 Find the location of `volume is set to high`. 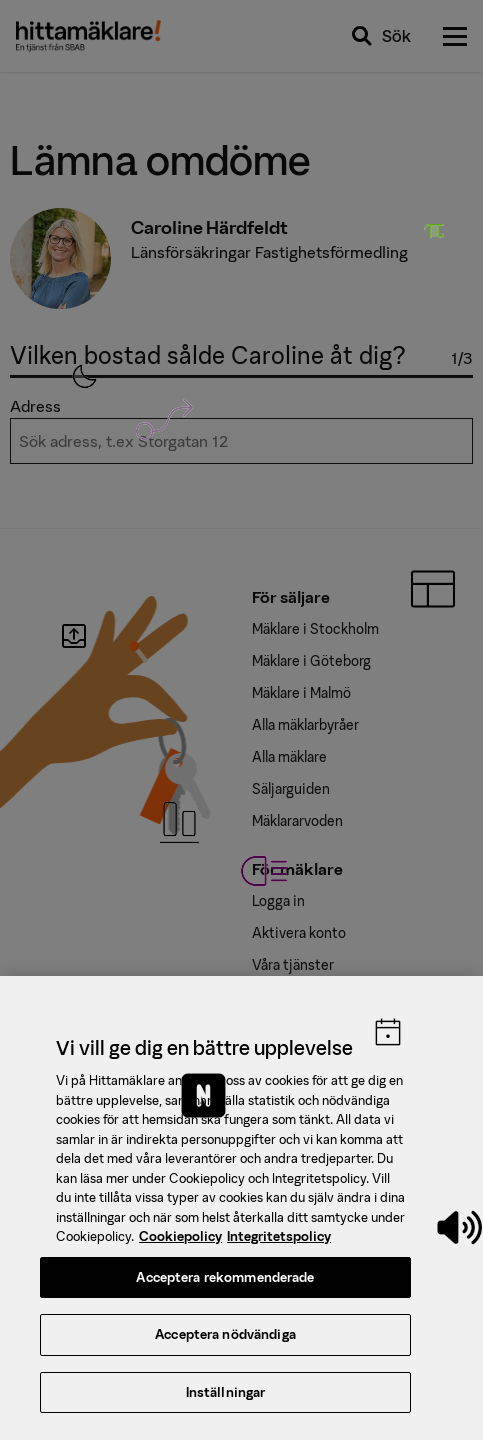

volume is set to high is located at coordinates (458, 1227).